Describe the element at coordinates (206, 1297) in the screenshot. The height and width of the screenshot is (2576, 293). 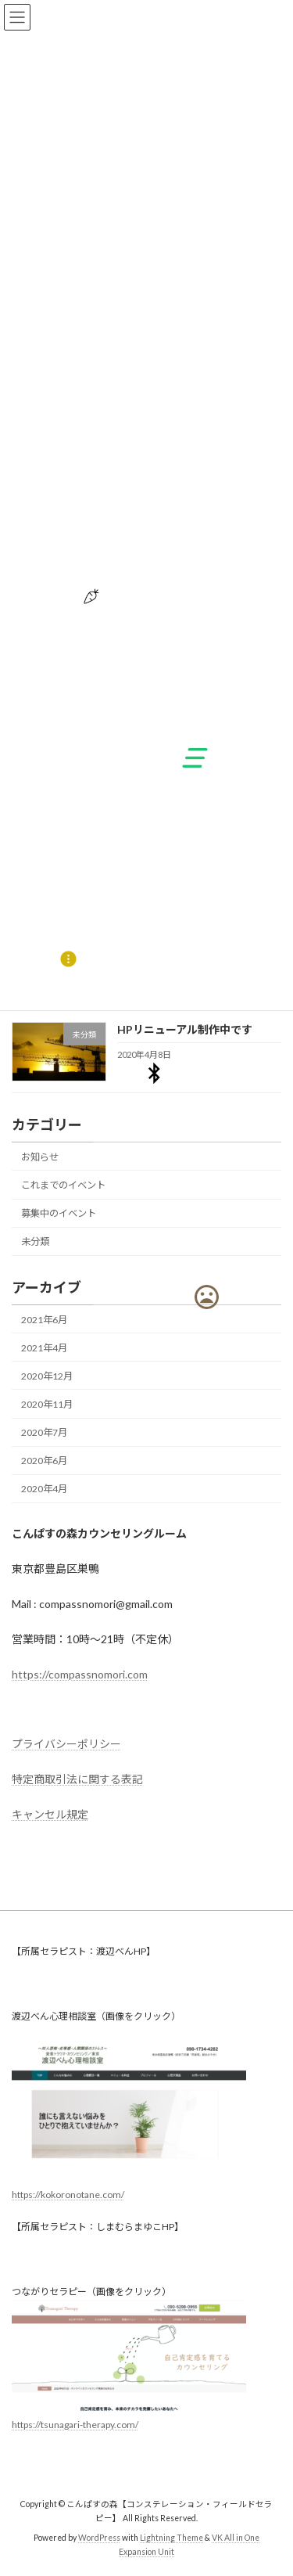
I see `indicate a negative reaction or feedback` at that location.